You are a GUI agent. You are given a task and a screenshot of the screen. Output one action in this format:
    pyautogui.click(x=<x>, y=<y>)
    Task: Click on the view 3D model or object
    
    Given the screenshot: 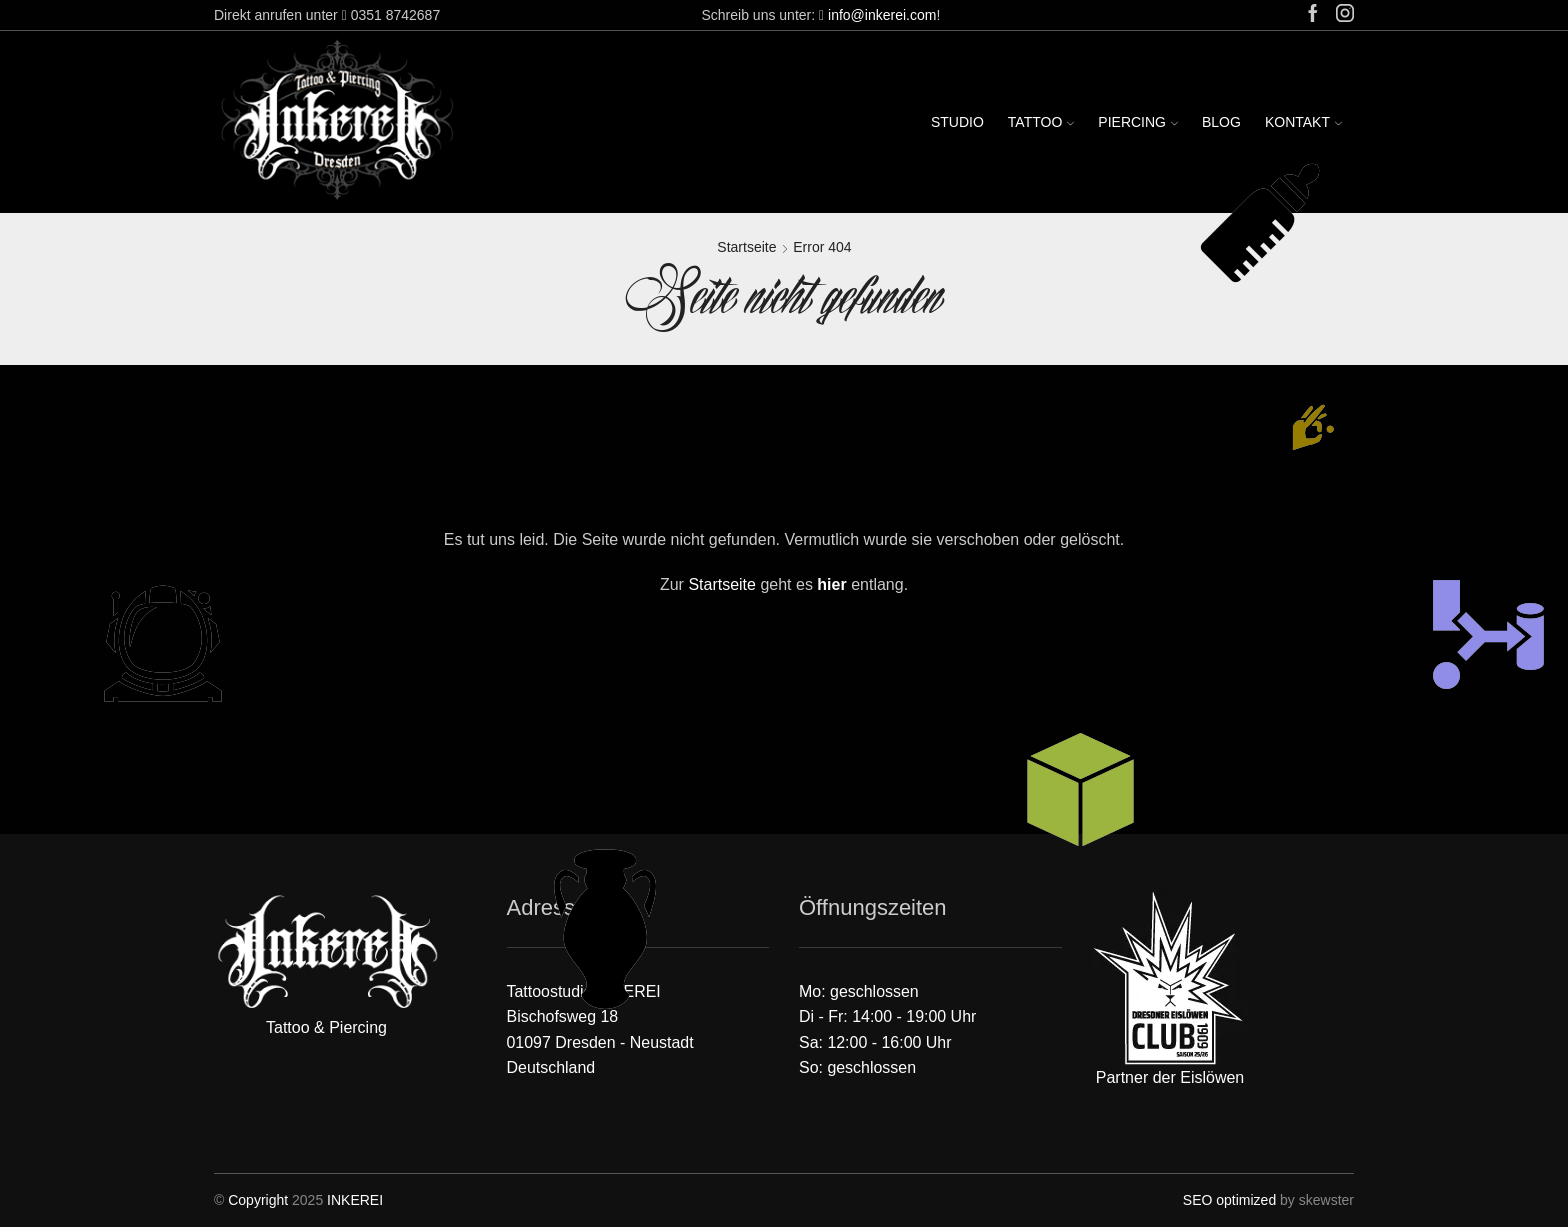 What is the action you would take?
    pyautogui.click(x=1080, y=789)
    